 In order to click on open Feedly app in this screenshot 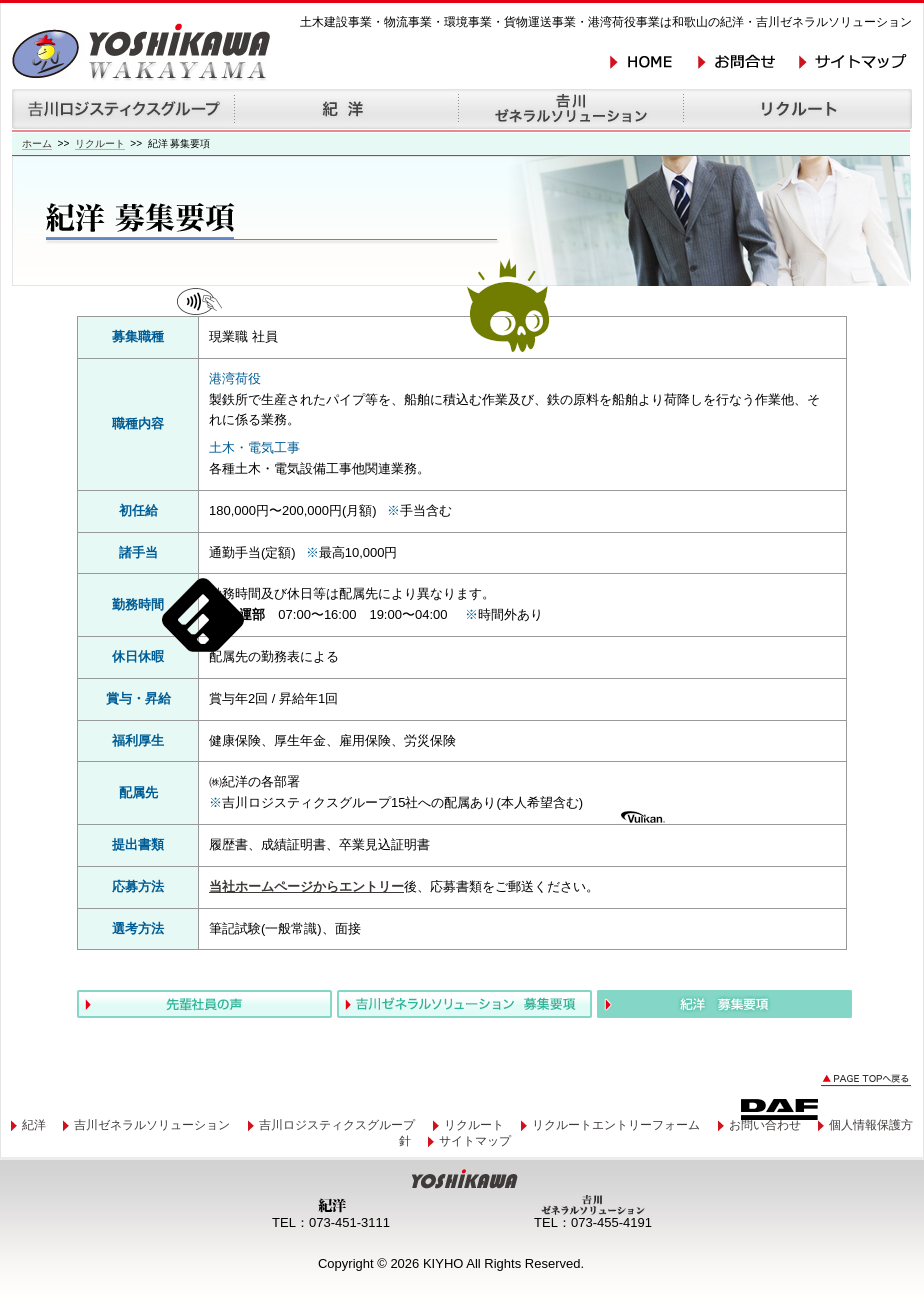, I will do `click(203, 615)`.